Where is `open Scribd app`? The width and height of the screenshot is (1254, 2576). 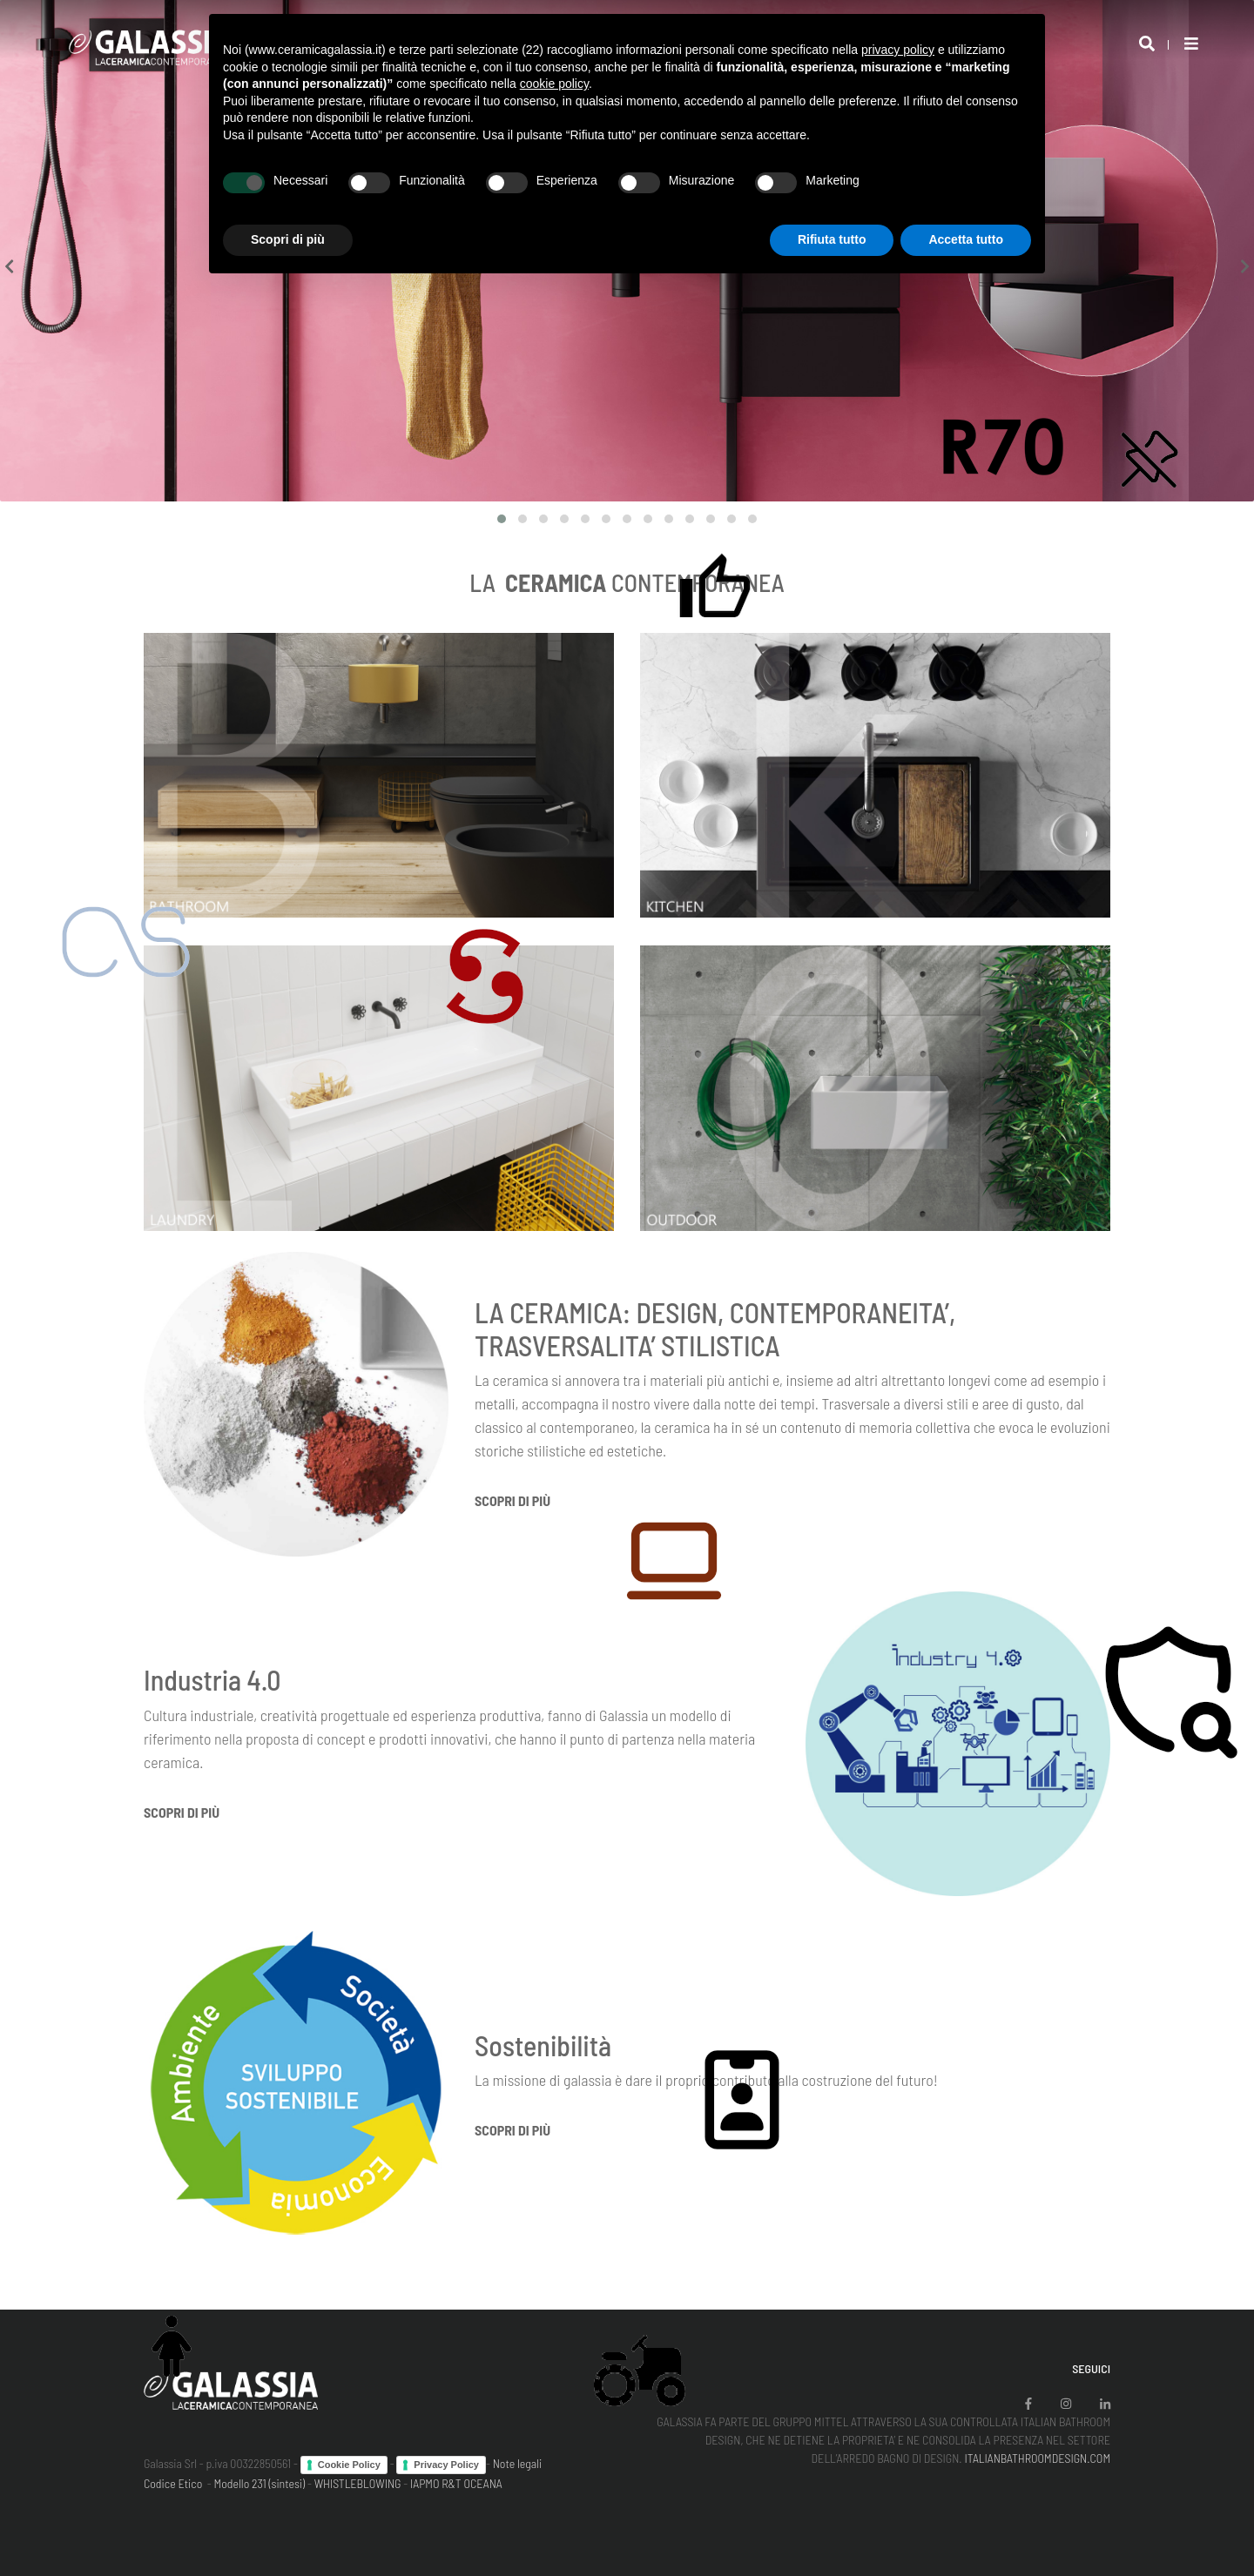
open Scribd app is located at coordinates (484, 976).